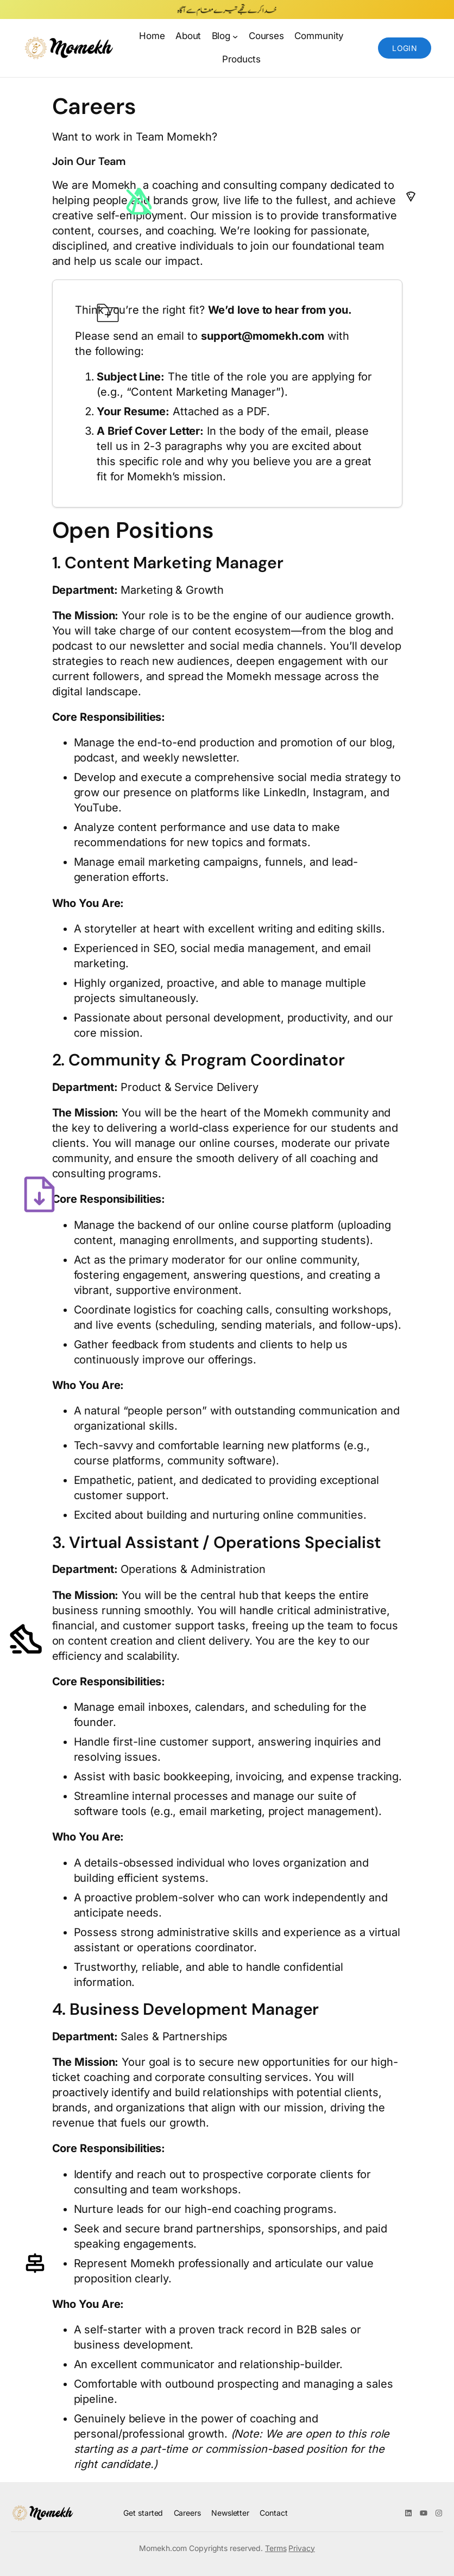  I want to click on disable 3D object rendering, so click(139, 202).